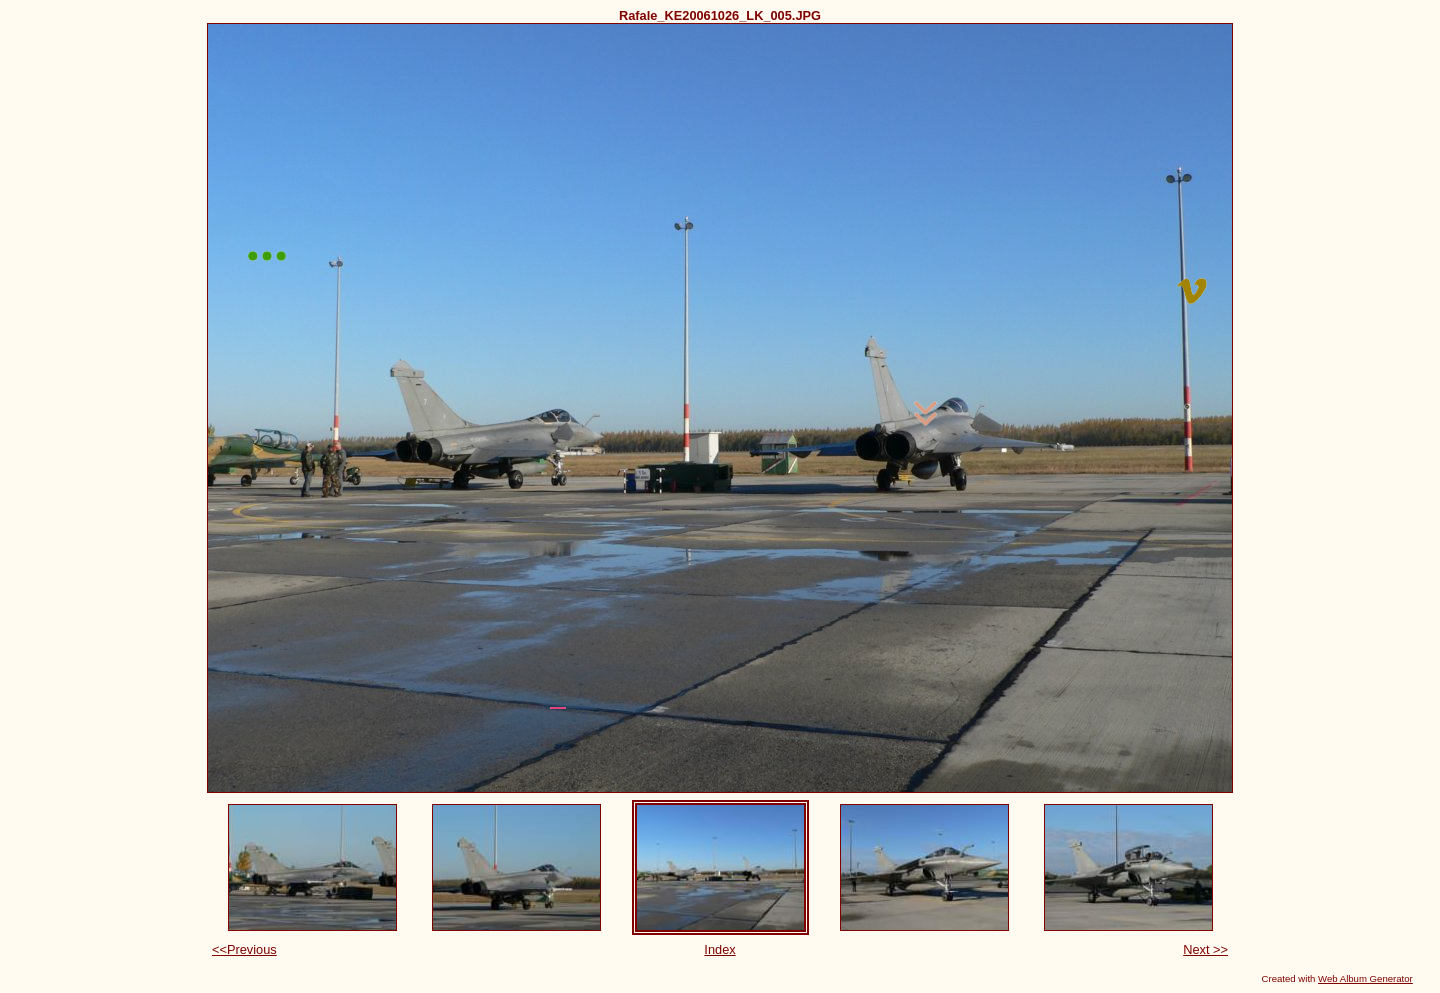 The image size is (1440, 993). What do you see at coordinates (558, 703) in the screenshot?
I see `minimize the current window` at bounding box center [558, 703].